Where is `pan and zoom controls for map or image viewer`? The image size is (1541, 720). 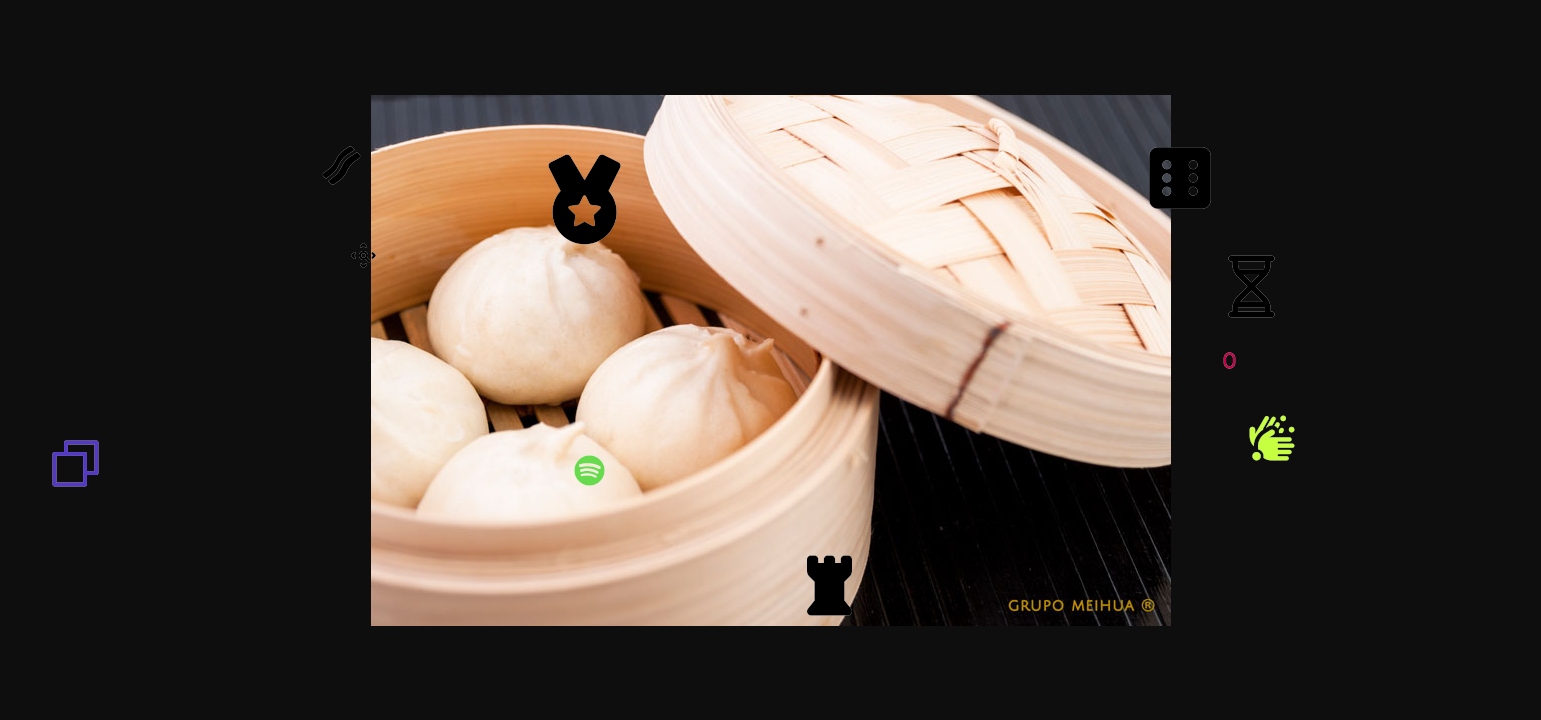
pan and zoom controls for map or image viewer is located at coordinates (363, 255).